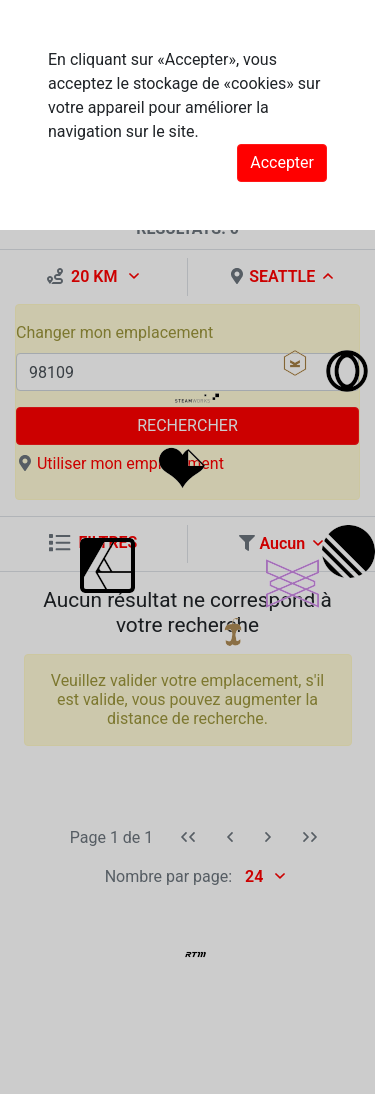  What do you see at coordinates (182, 468) in the screenshot?
I see `open ilovepdf website or app` at bounding box center [182, 468].